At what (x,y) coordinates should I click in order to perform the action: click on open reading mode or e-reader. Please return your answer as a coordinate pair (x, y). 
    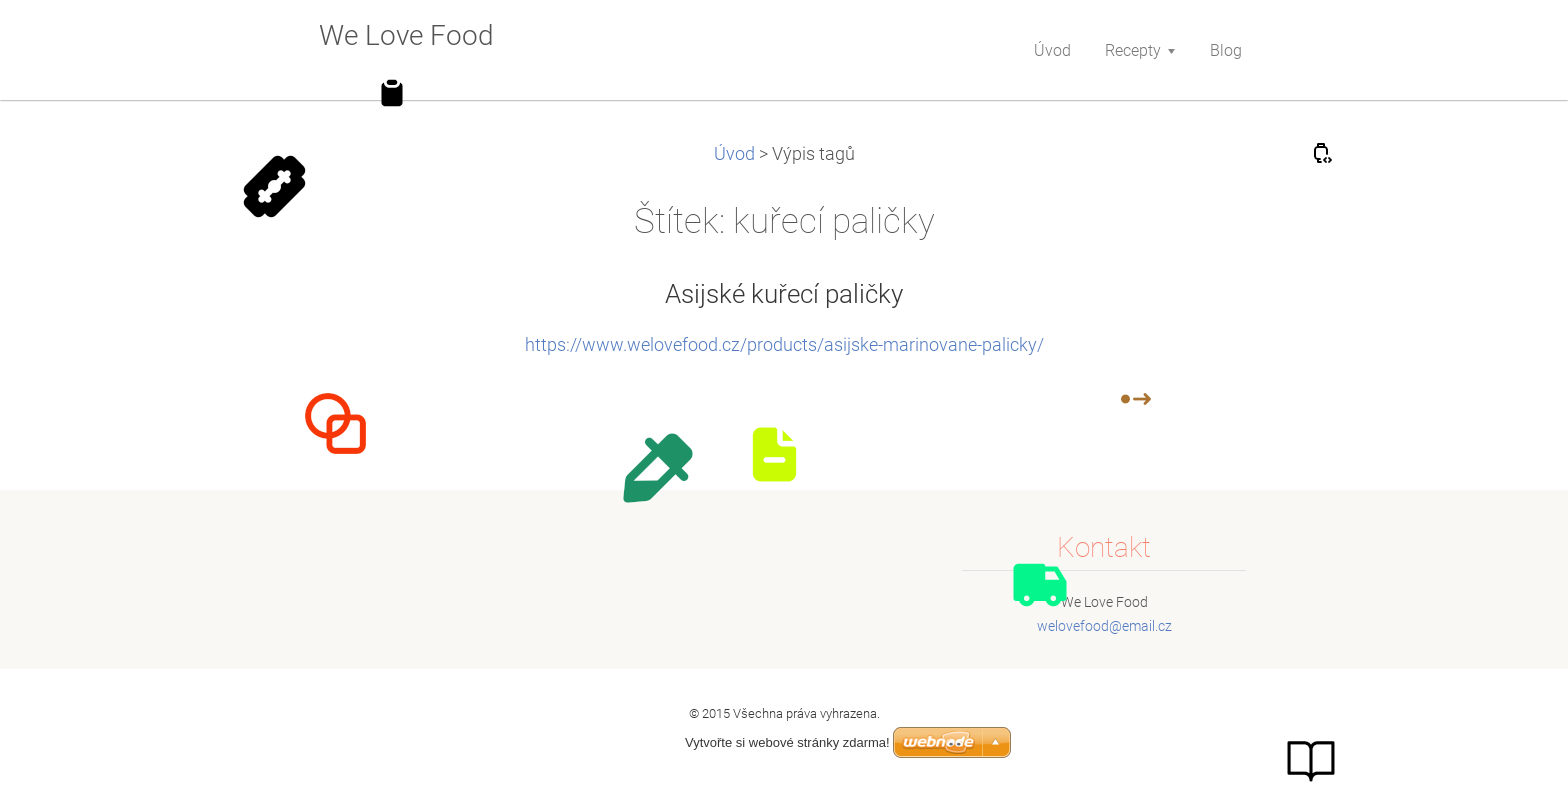
    Looking at the image, I should click on (1311, 758).